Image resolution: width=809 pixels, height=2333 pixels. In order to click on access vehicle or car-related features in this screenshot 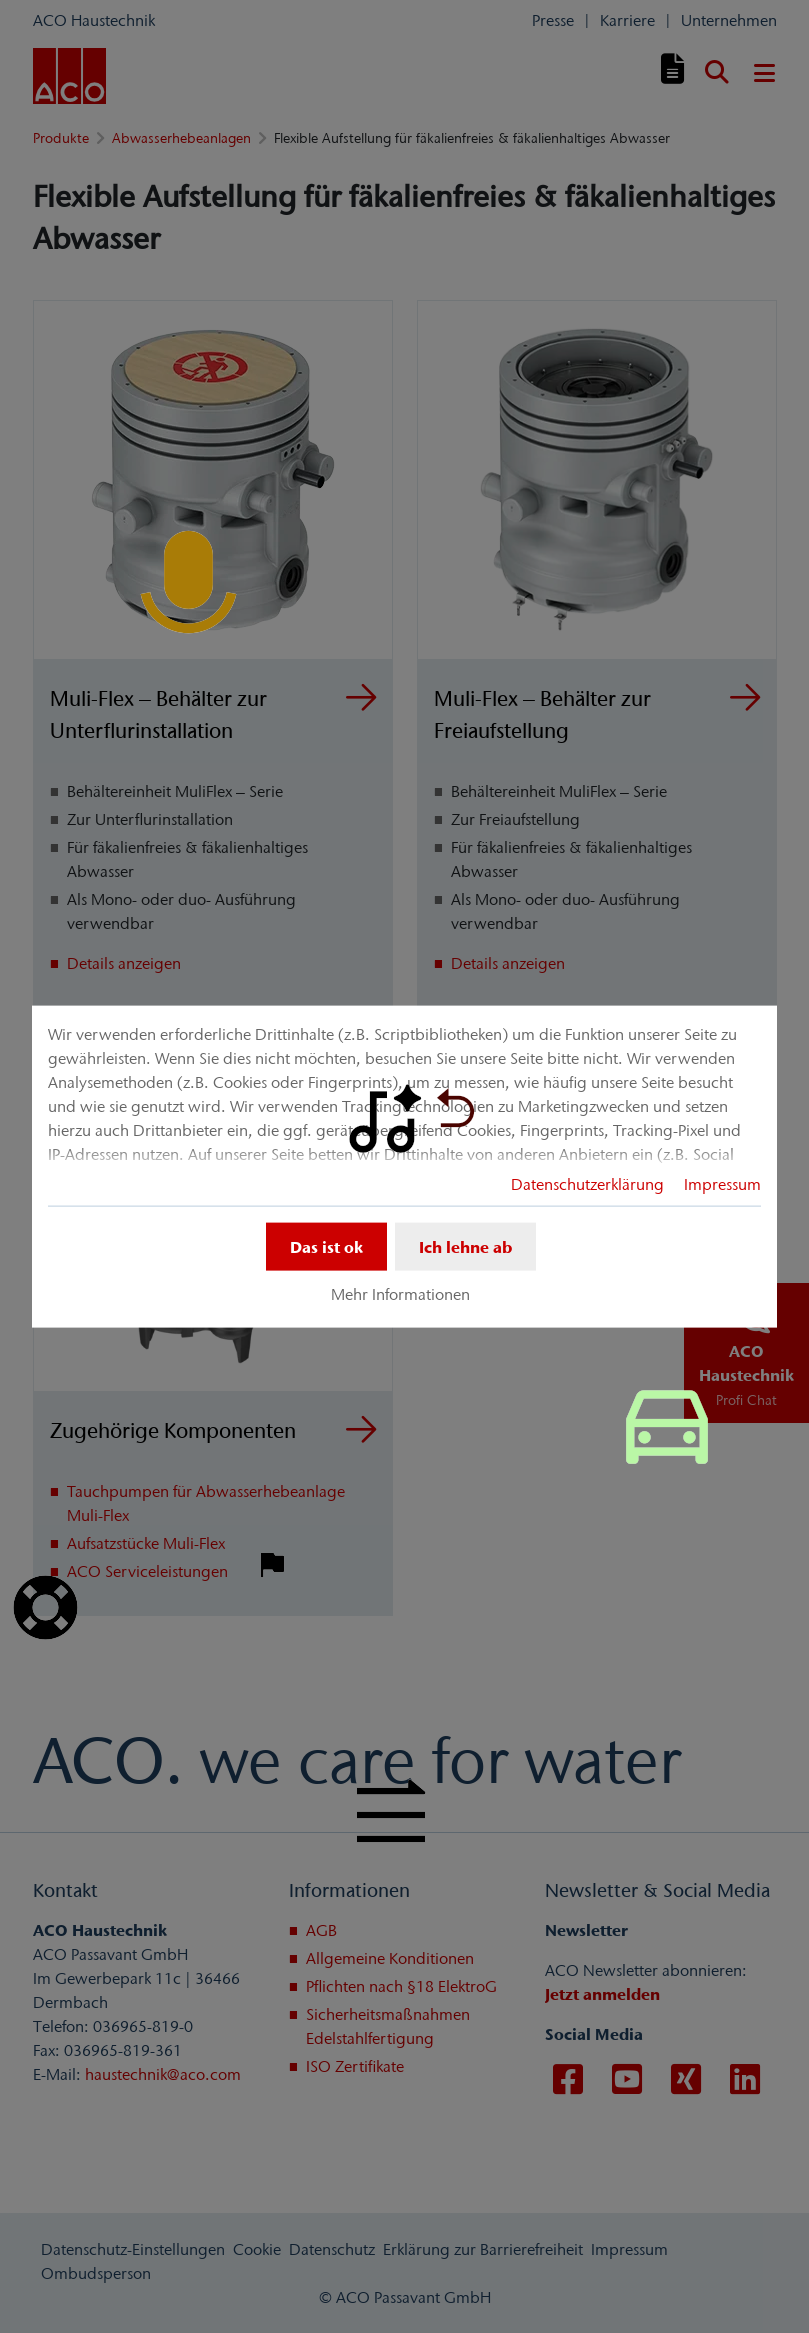, I will do `click(667, 1423)`.